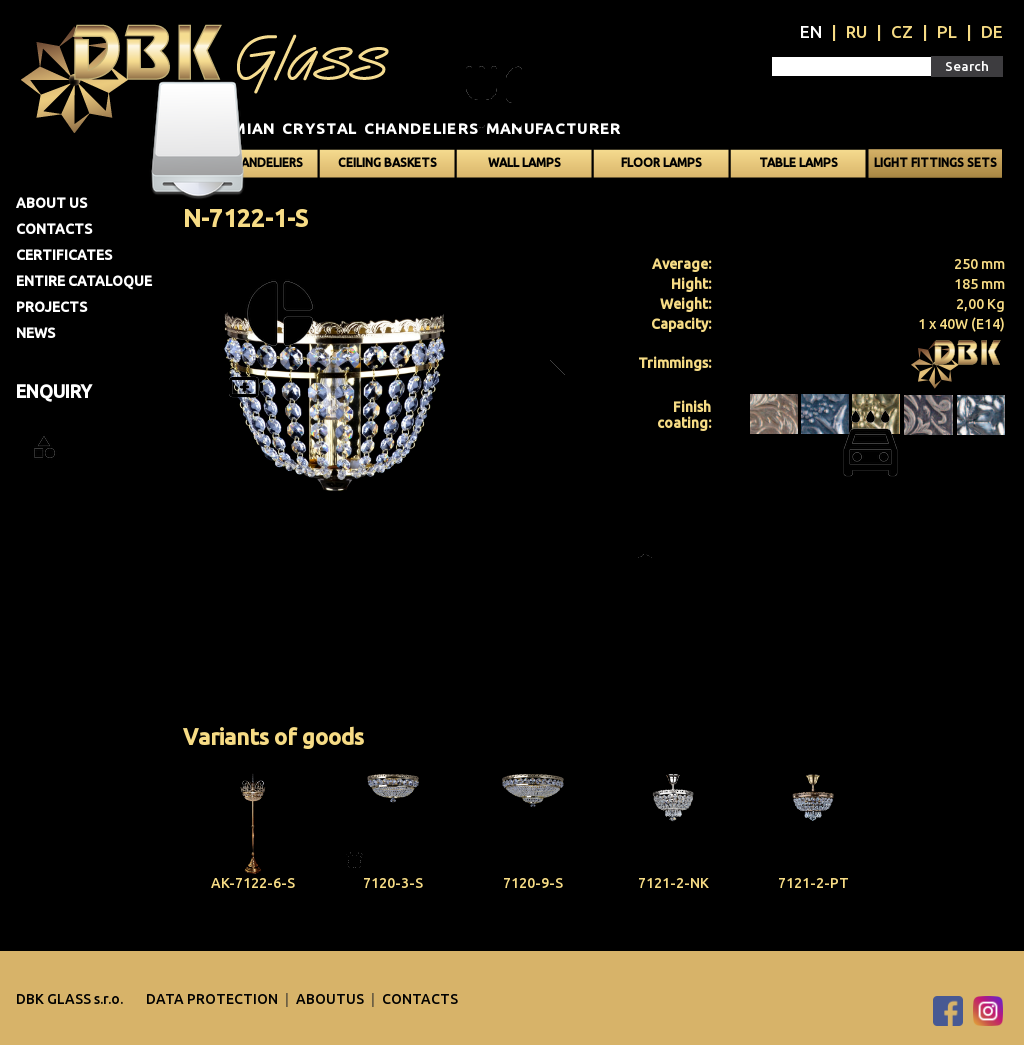 This screenshot has height=1045, width=1024. What do you see at coordinates (528, 338) in the screenshot?
I see `open comments section` at bounding box center [528, 338].